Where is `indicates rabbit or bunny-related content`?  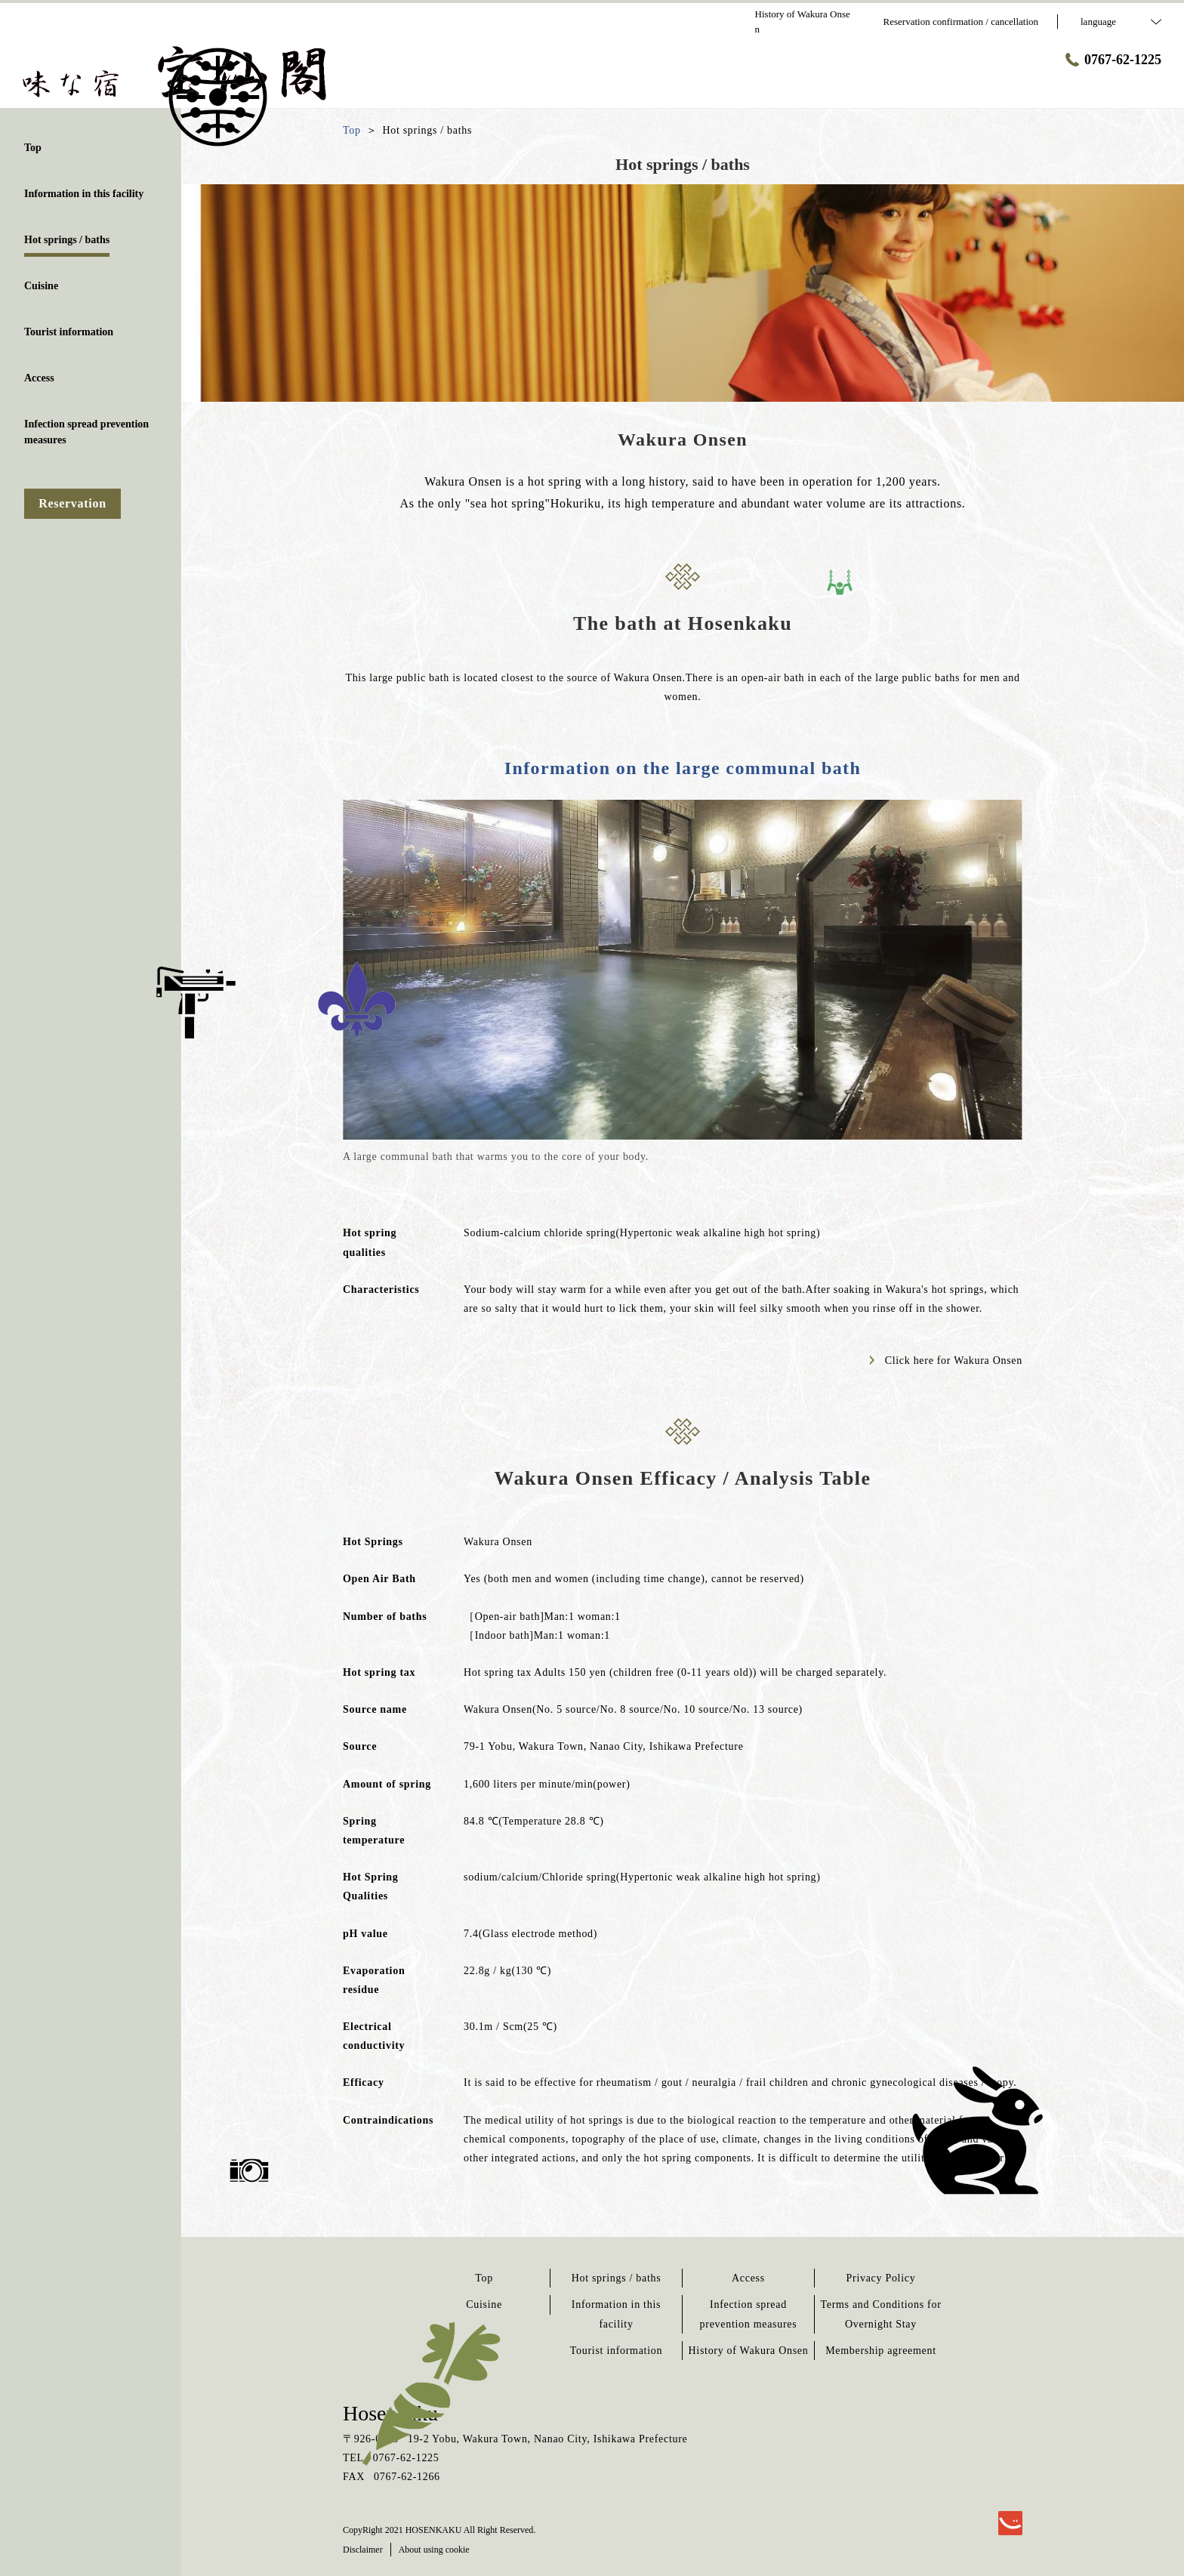
indicates rabbit or bunny-related content is located at coordinates (978, 2132).